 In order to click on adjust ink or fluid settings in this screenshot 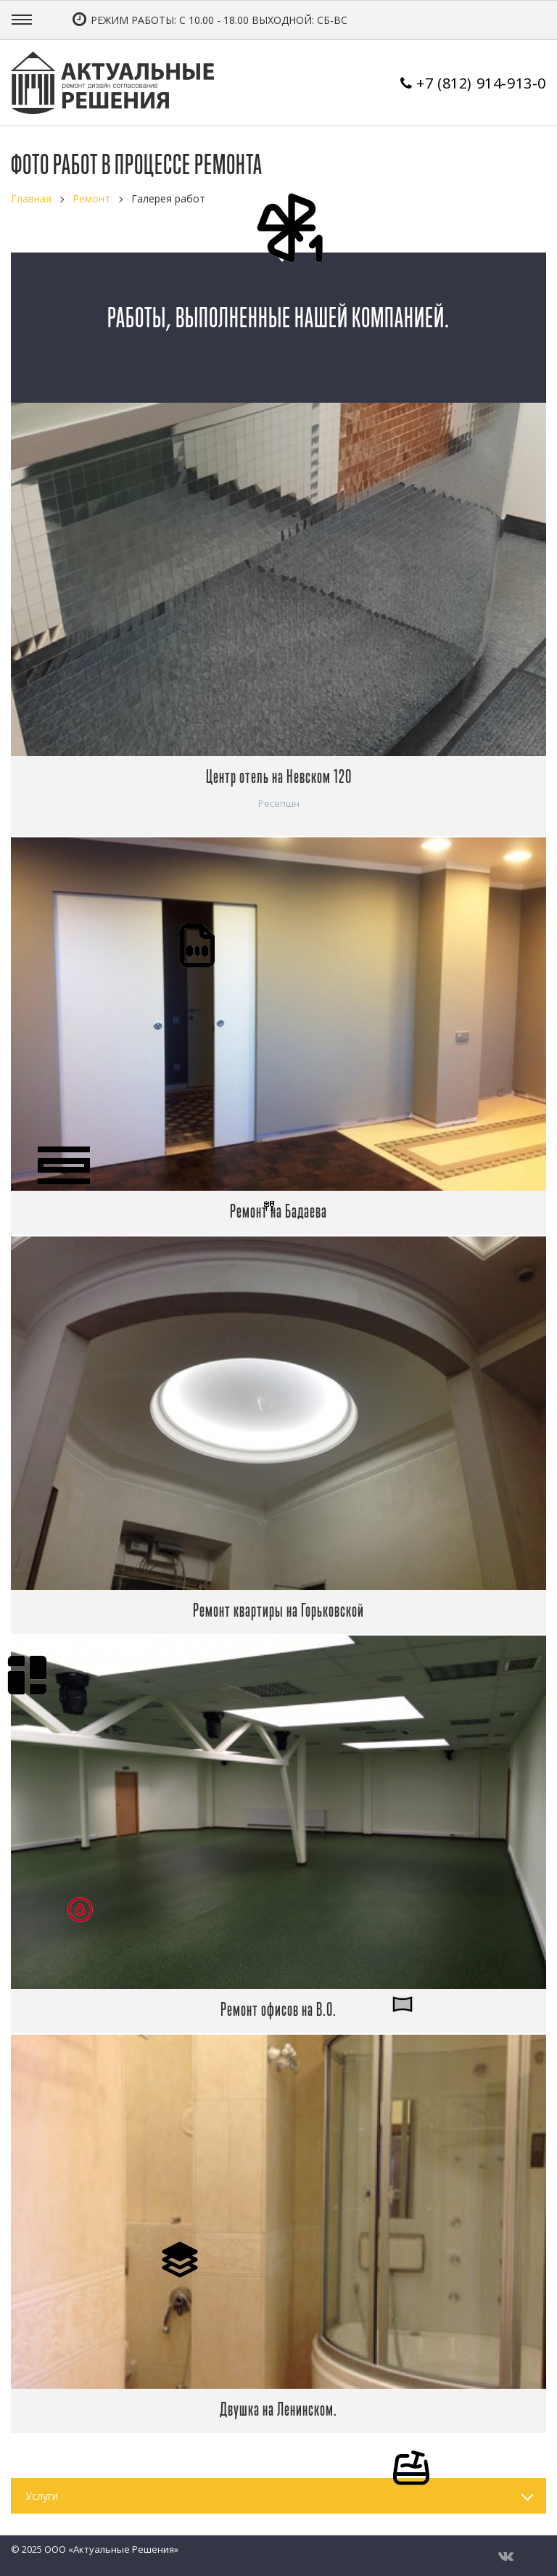, I will do `click(80, 1909)`.